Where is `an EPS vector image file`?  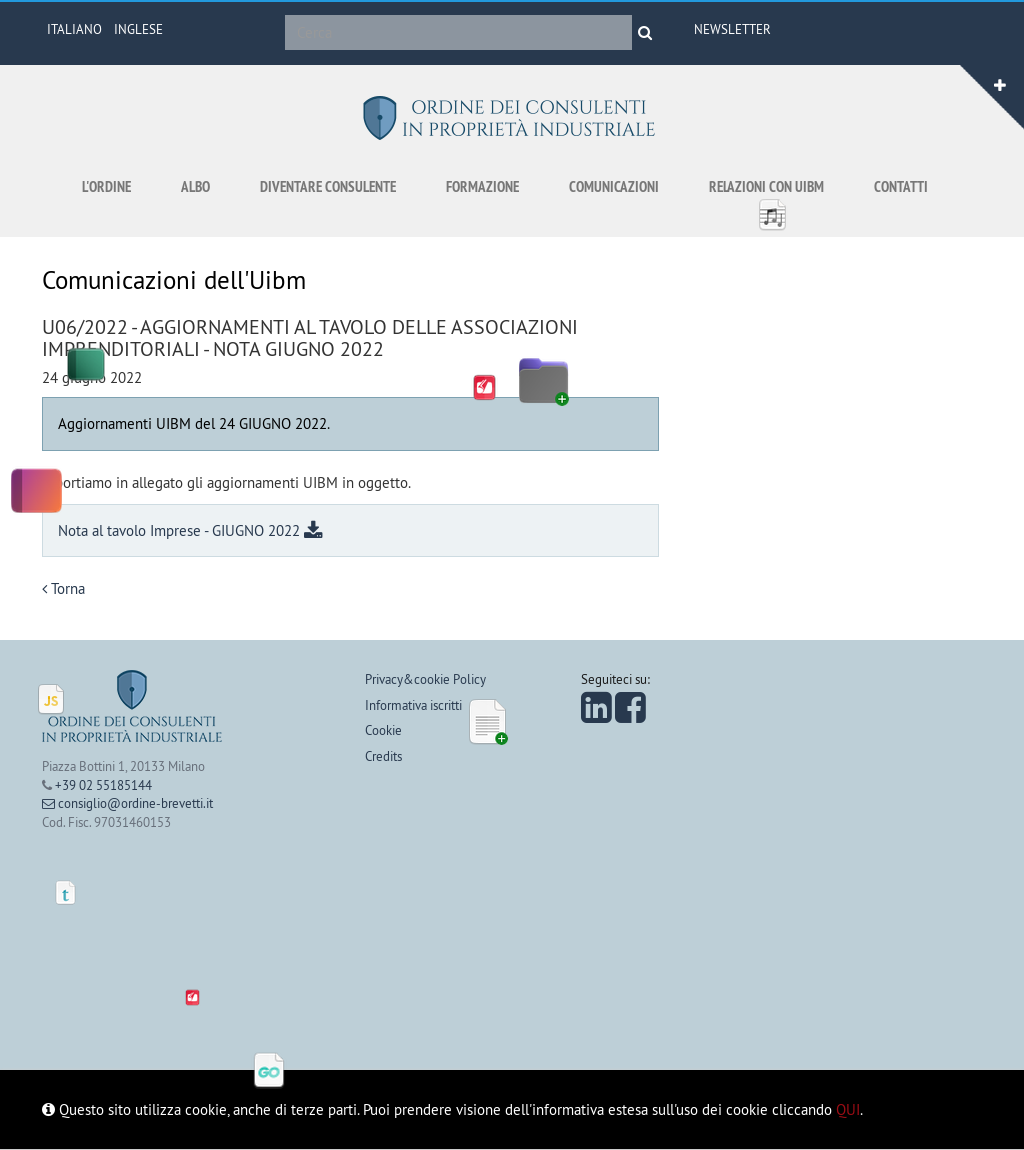
an EPS vector image file is located at coordinates (192, 997).